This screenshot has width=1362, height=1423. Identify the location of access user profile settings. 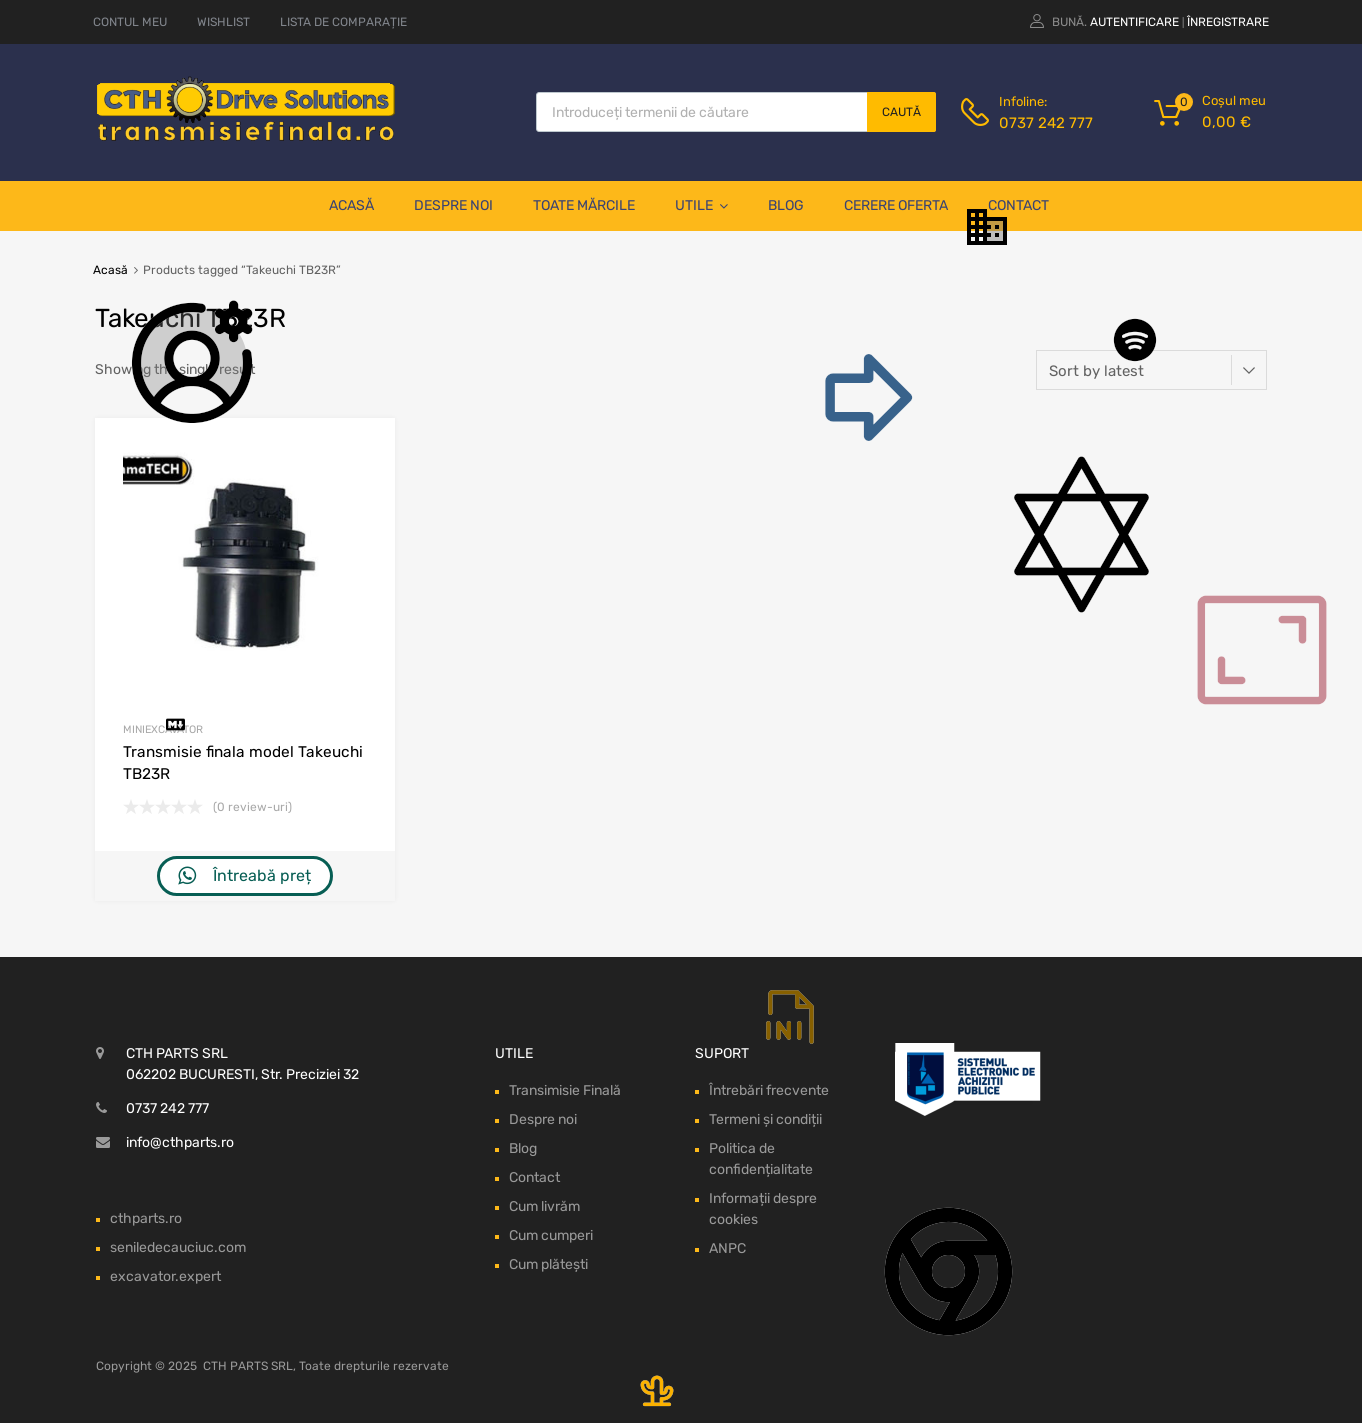
(192, 363).